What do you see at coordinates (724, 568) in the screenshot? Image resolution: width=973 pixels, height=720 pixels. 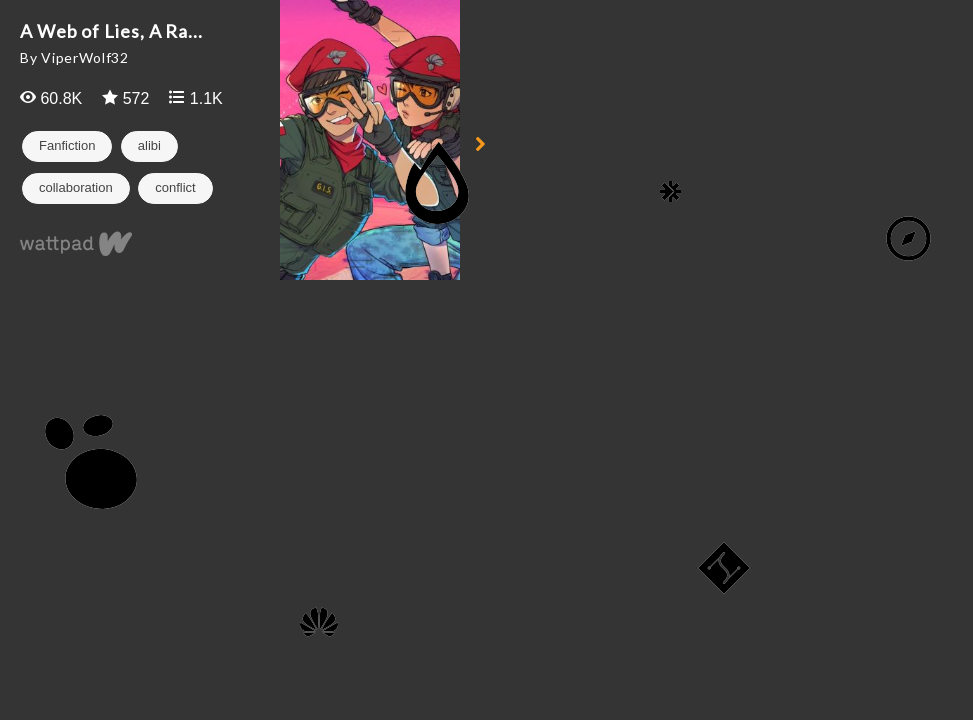 I see `svg.js library logo` at bounding box center [724, 568].